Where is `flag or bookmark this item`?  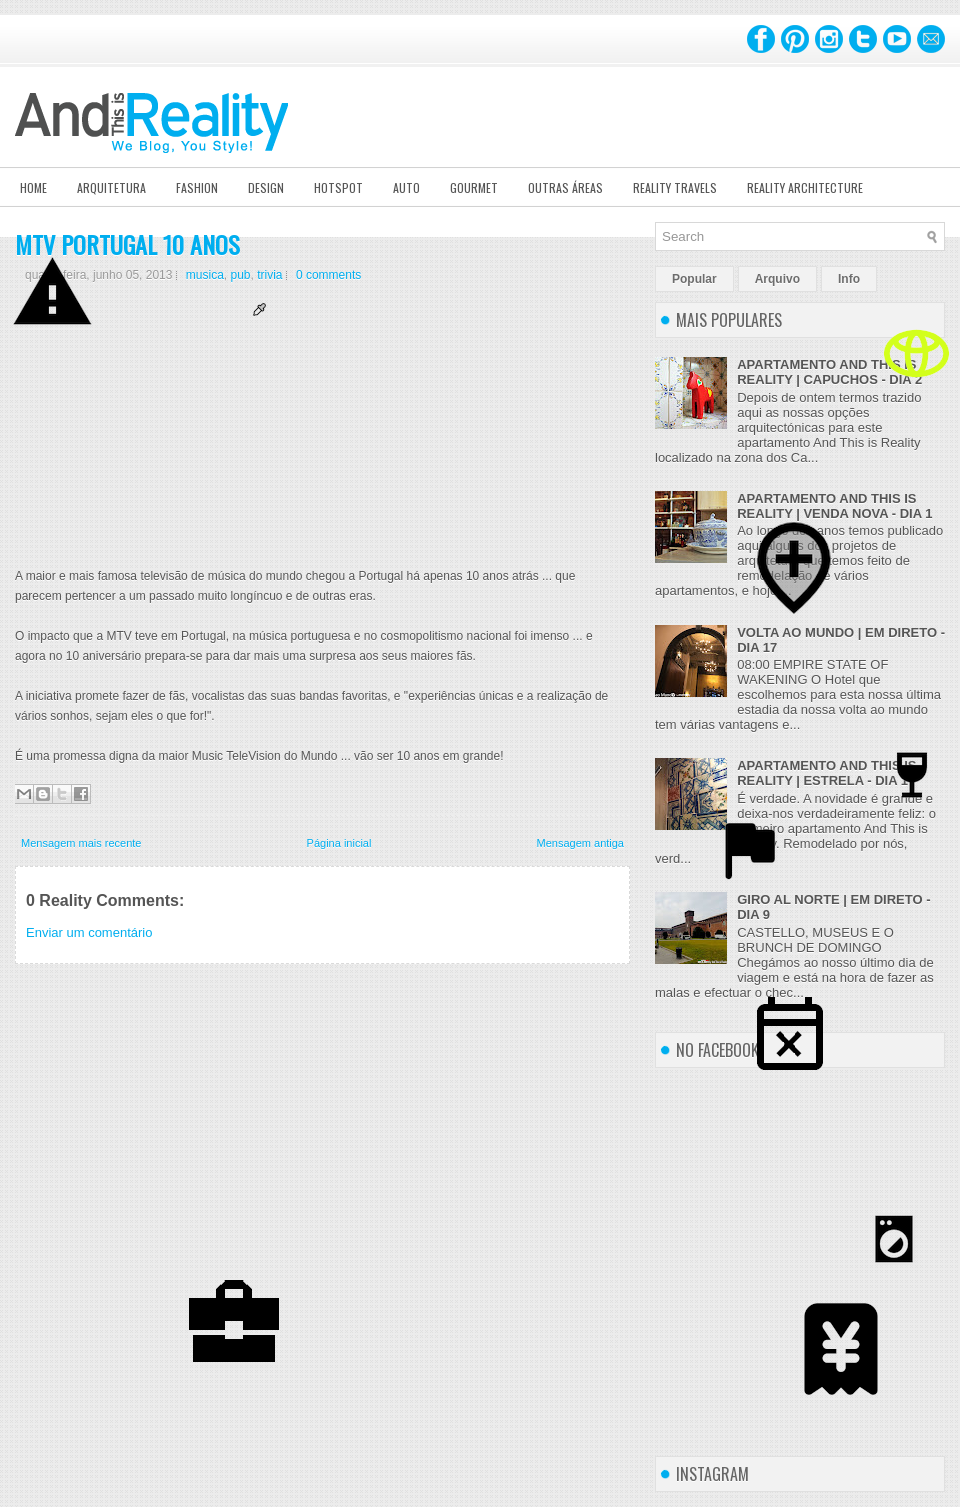 flag or bookmark this item is located at coordinates (748, 849).